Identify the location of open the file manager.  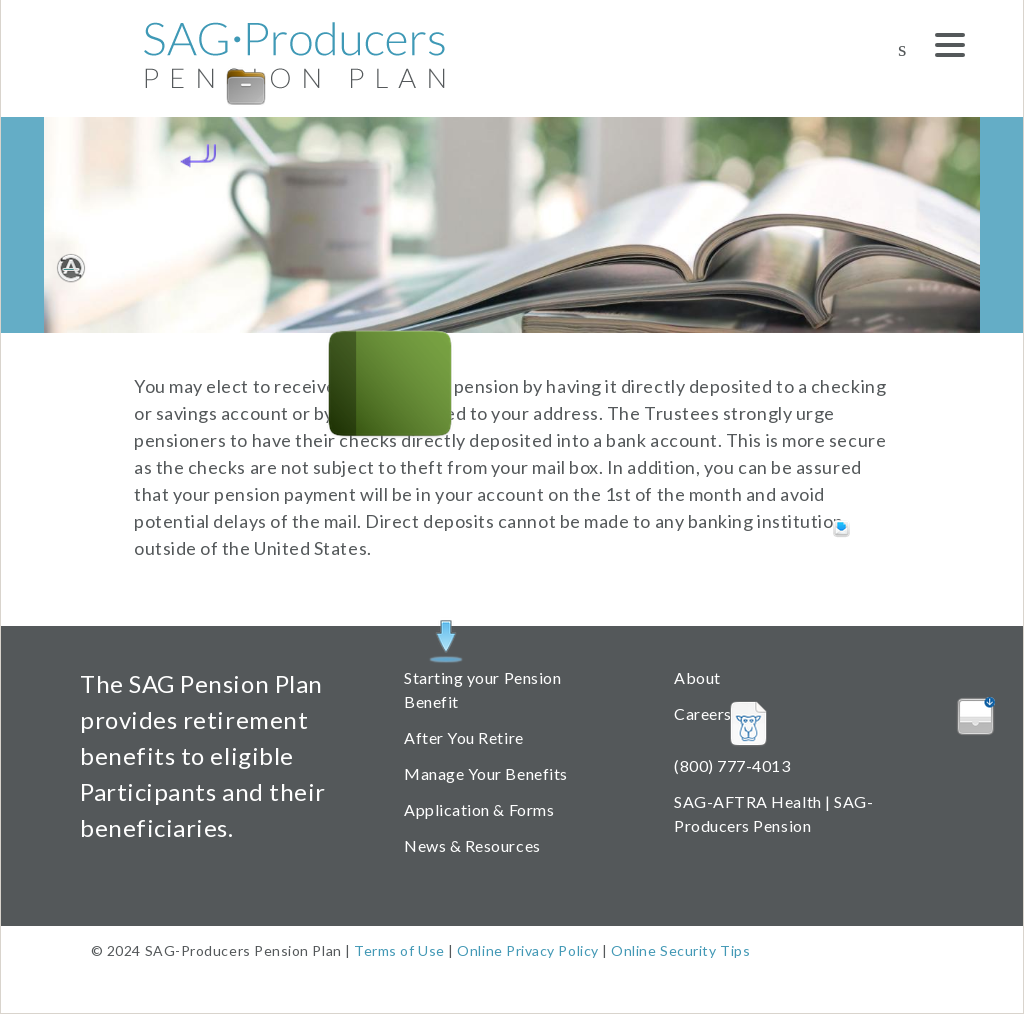
(246, 87).